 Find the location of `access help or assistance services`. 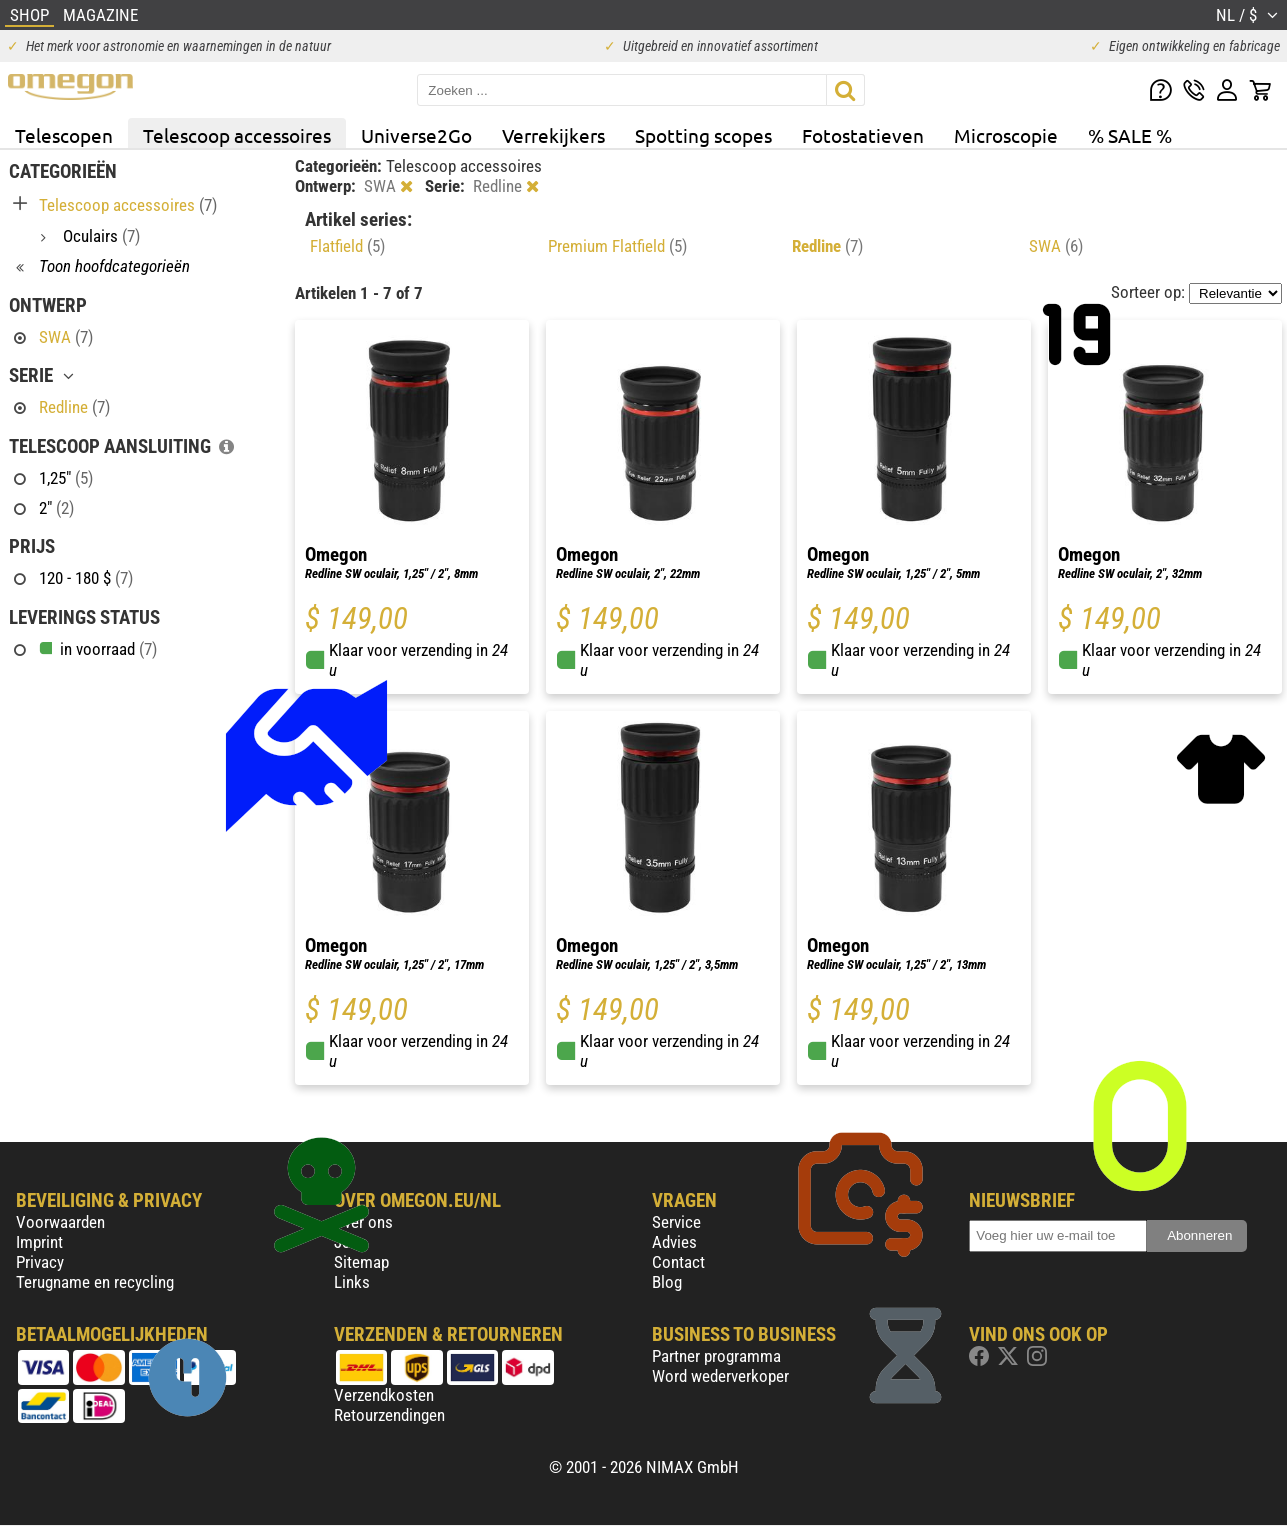

access help or assistance services is located at coordinates (306, 751).